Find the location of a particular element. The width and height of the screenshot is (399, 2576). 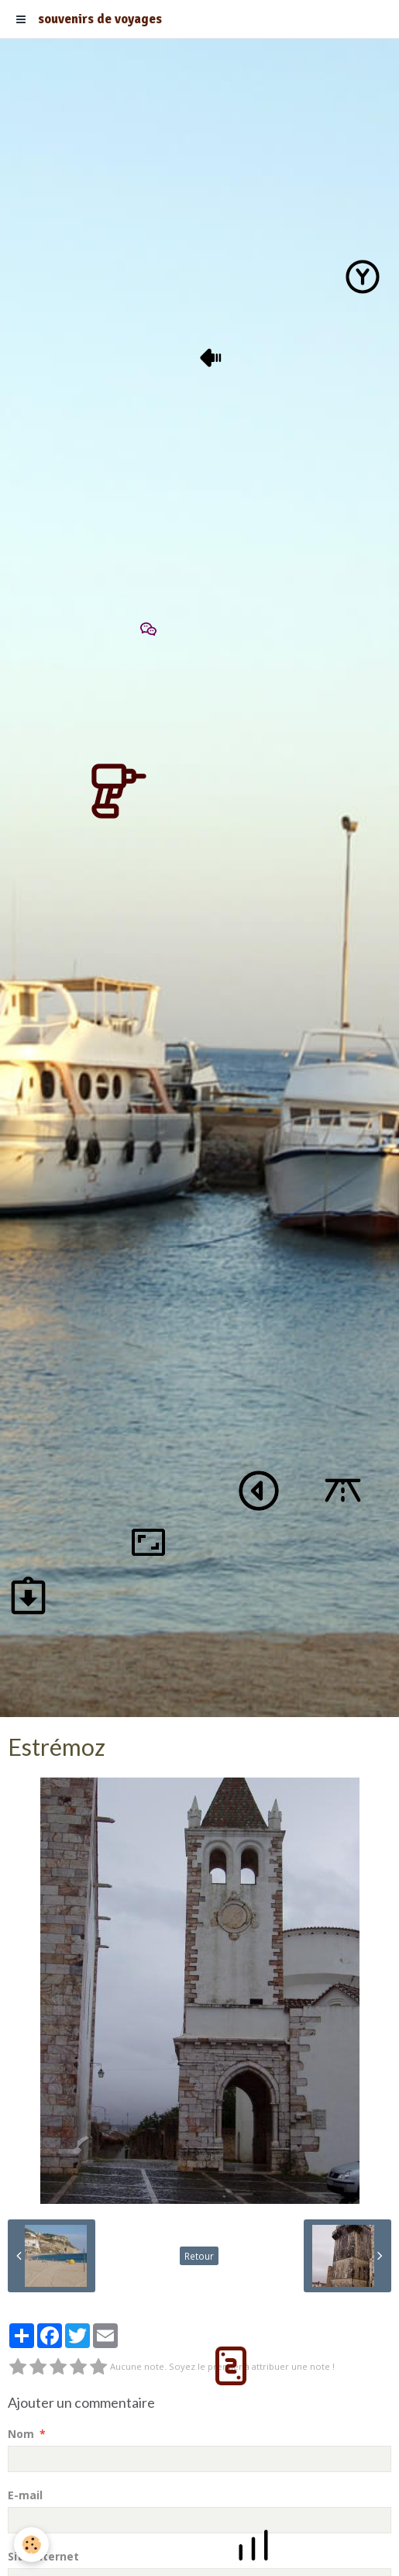

download or receive an assignment is located at coordinates (28, 1597).